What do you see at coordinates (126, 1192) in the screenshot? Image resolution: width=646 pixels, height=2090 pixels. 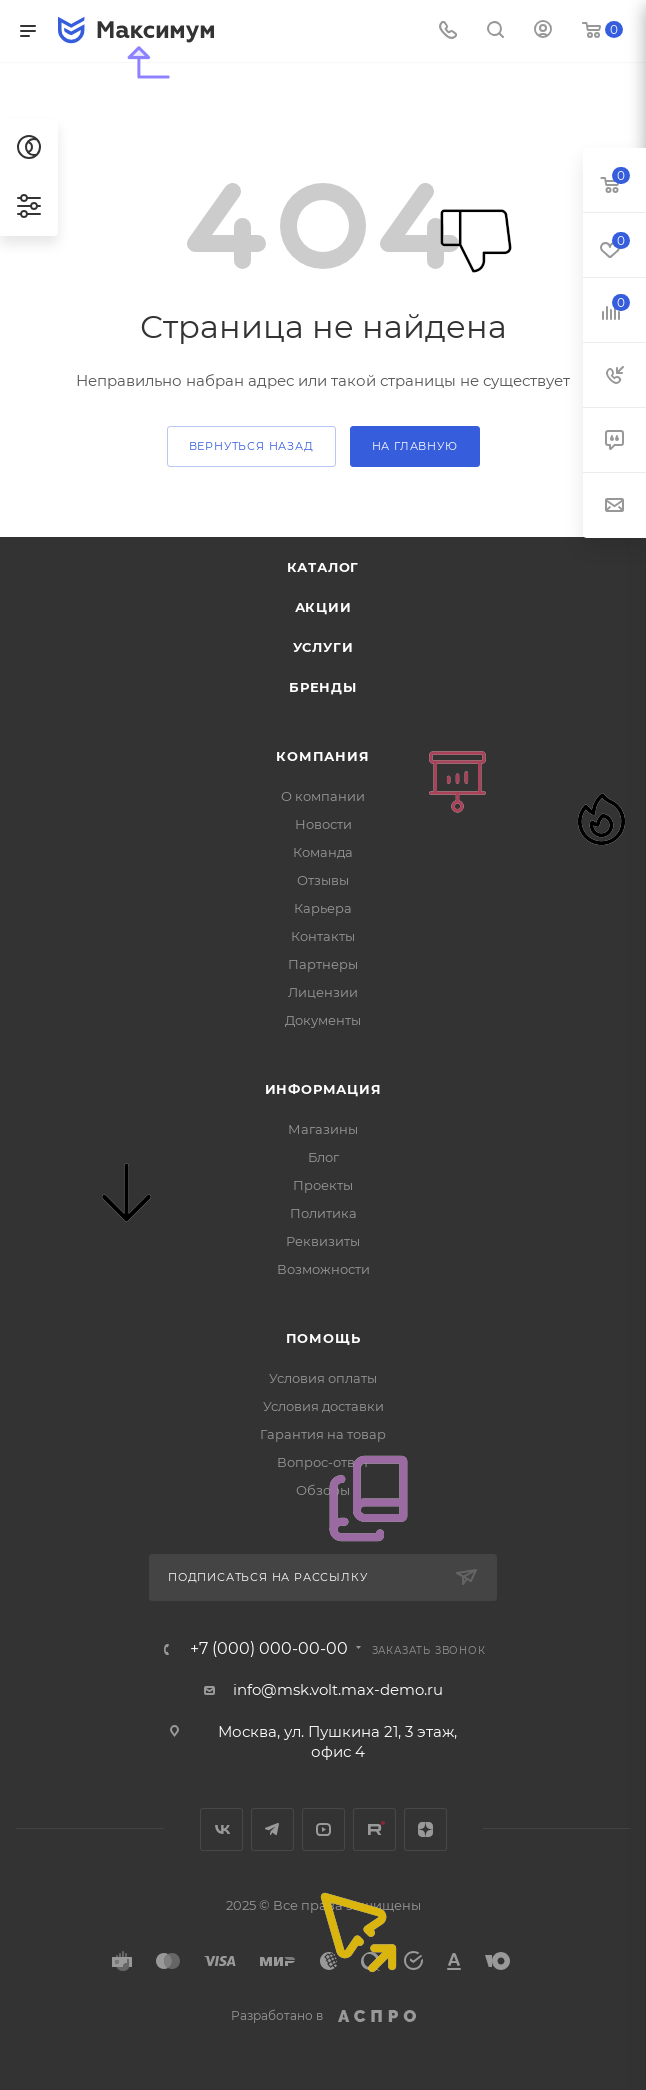 I see `scroll down or view more content` at bounding box center [126, 1192].